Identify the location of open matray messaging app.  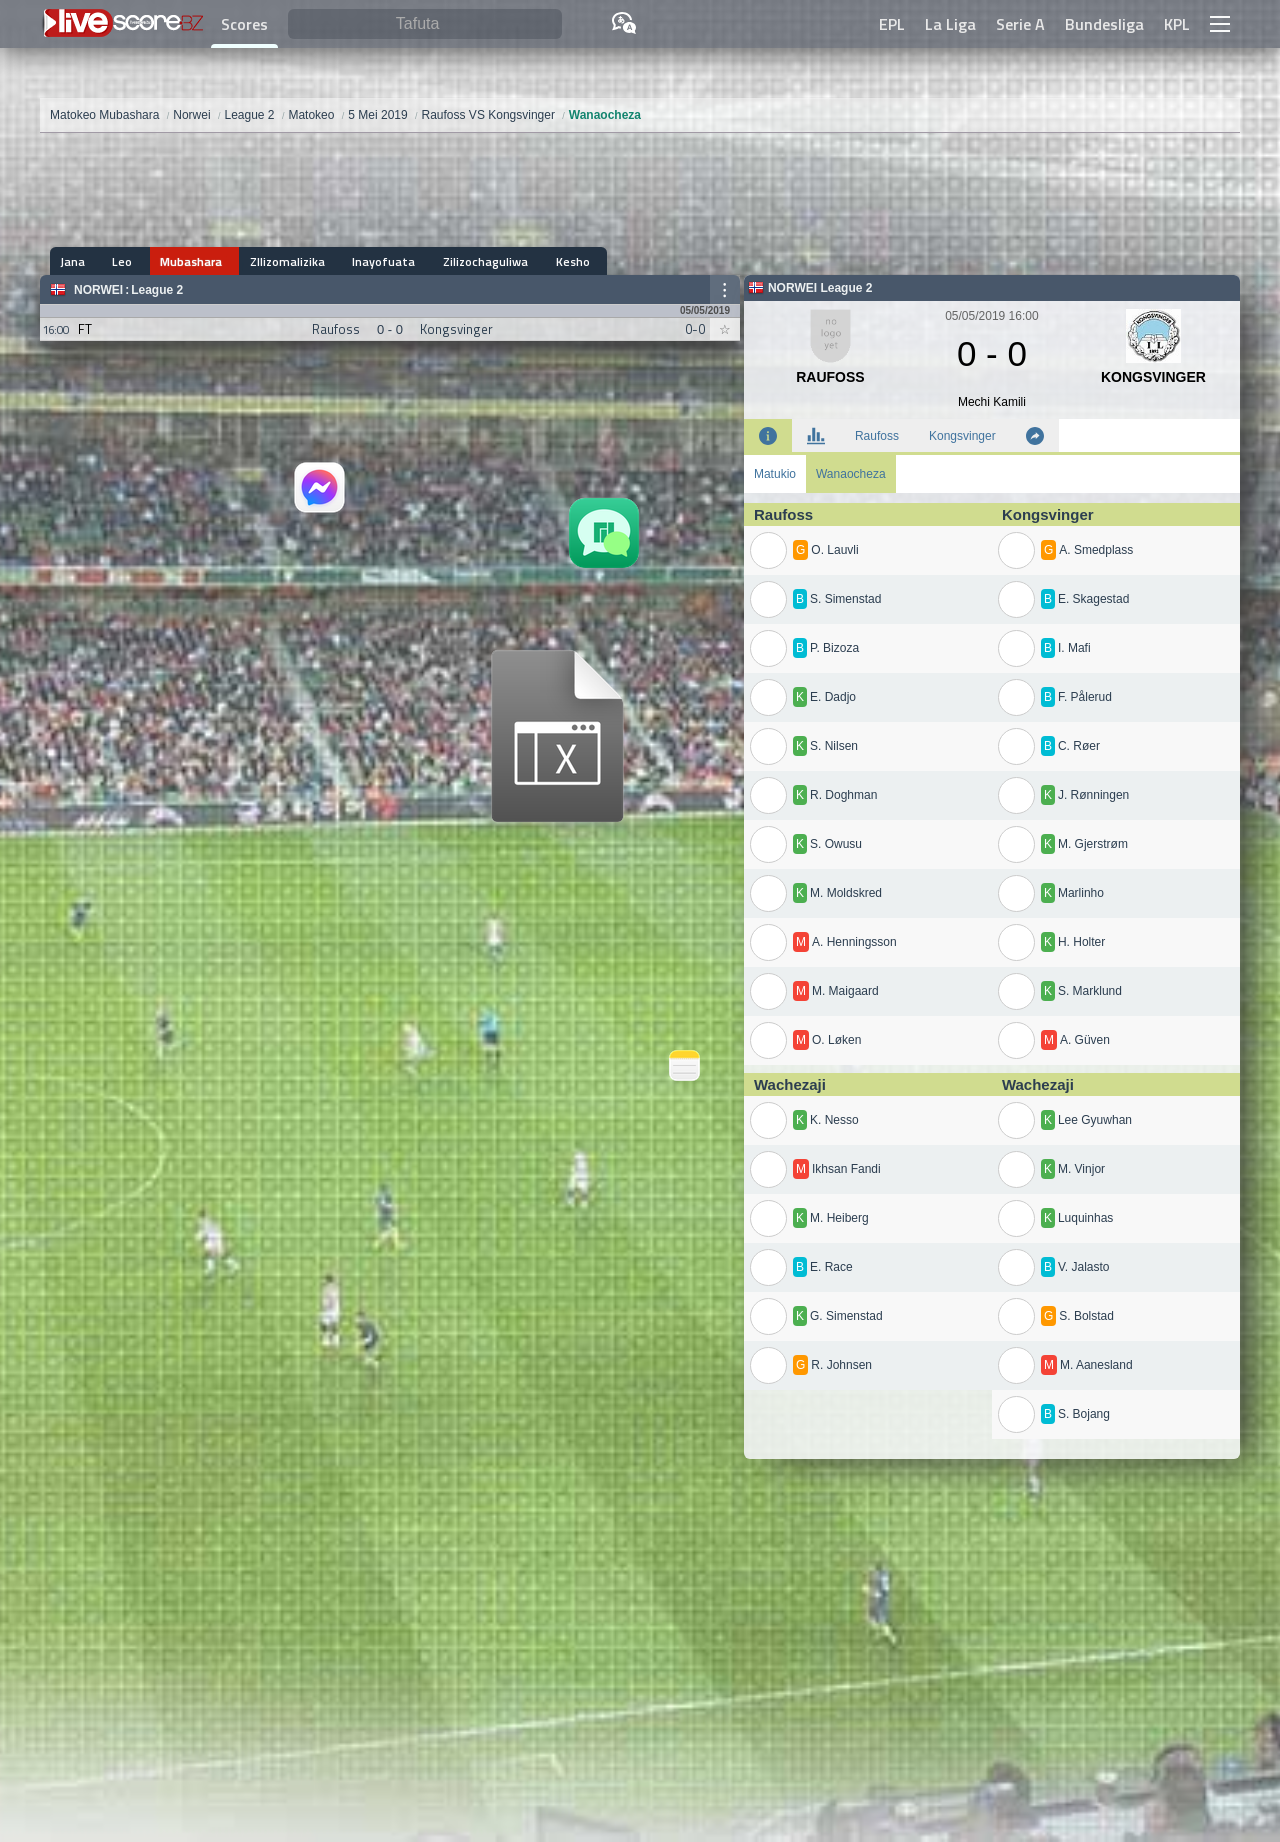
(604, 533).